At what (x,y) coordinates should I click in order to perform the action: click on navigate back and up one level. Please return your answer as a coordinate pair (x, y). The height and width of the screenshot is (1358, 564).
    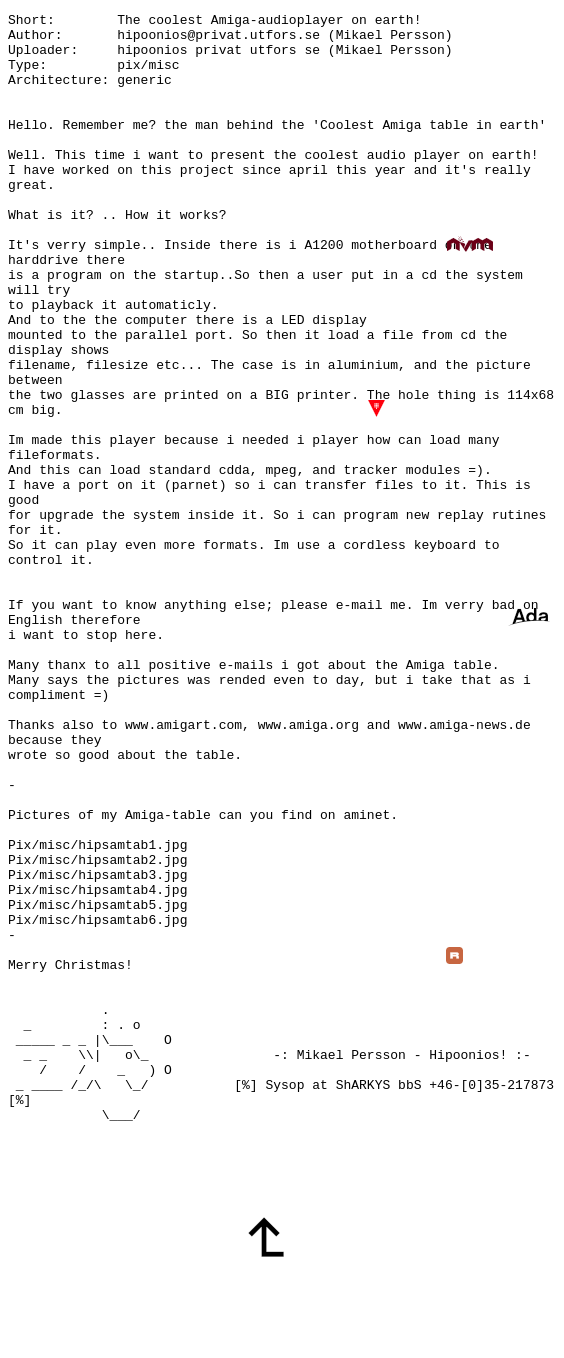
    Looking at the image, I should click on (266, 1239).